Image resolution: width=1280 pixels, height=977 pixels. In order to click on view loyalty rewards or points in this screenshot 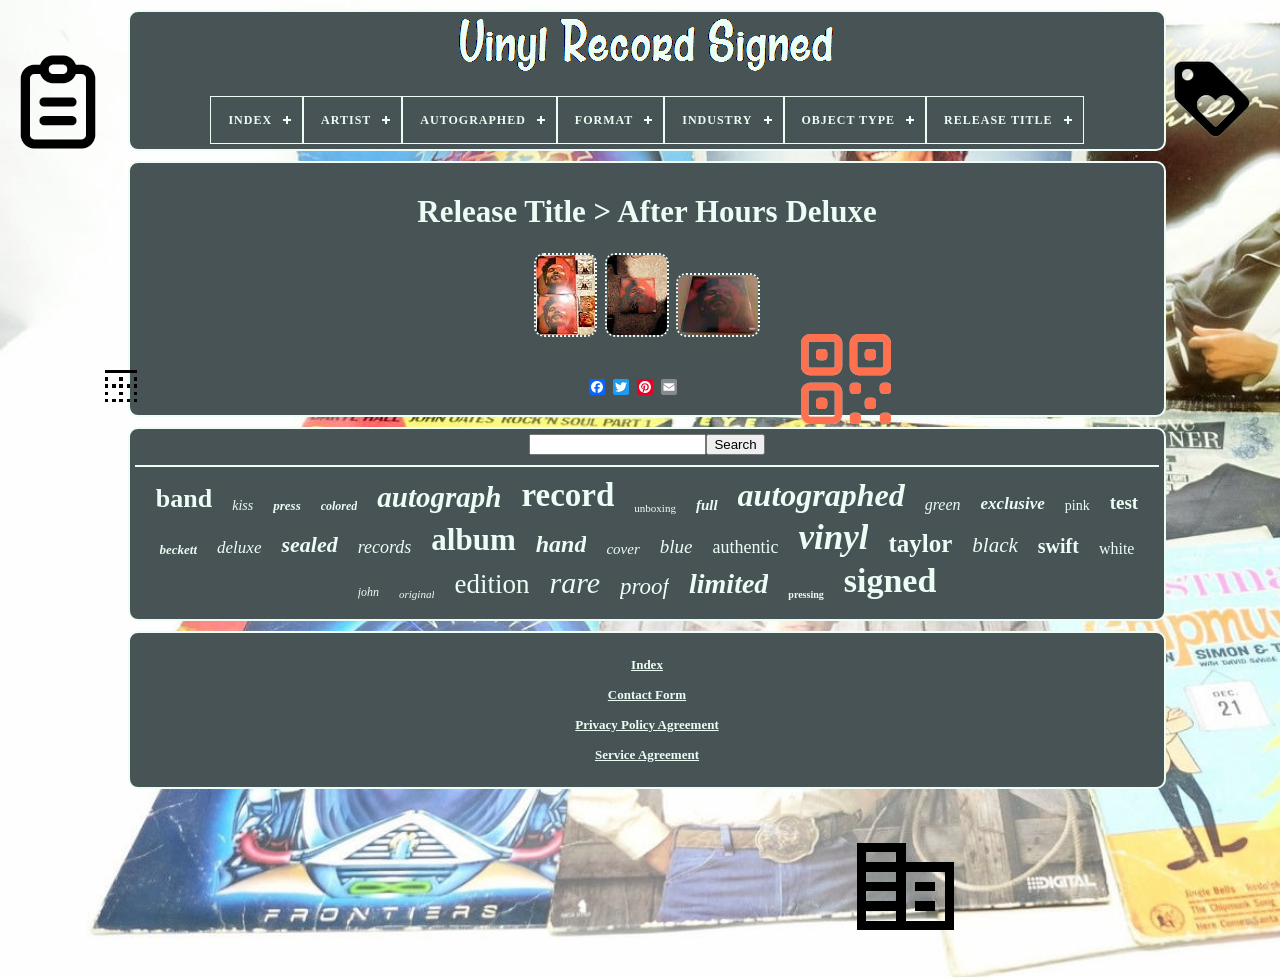, I will do `click(1212, 99)`.